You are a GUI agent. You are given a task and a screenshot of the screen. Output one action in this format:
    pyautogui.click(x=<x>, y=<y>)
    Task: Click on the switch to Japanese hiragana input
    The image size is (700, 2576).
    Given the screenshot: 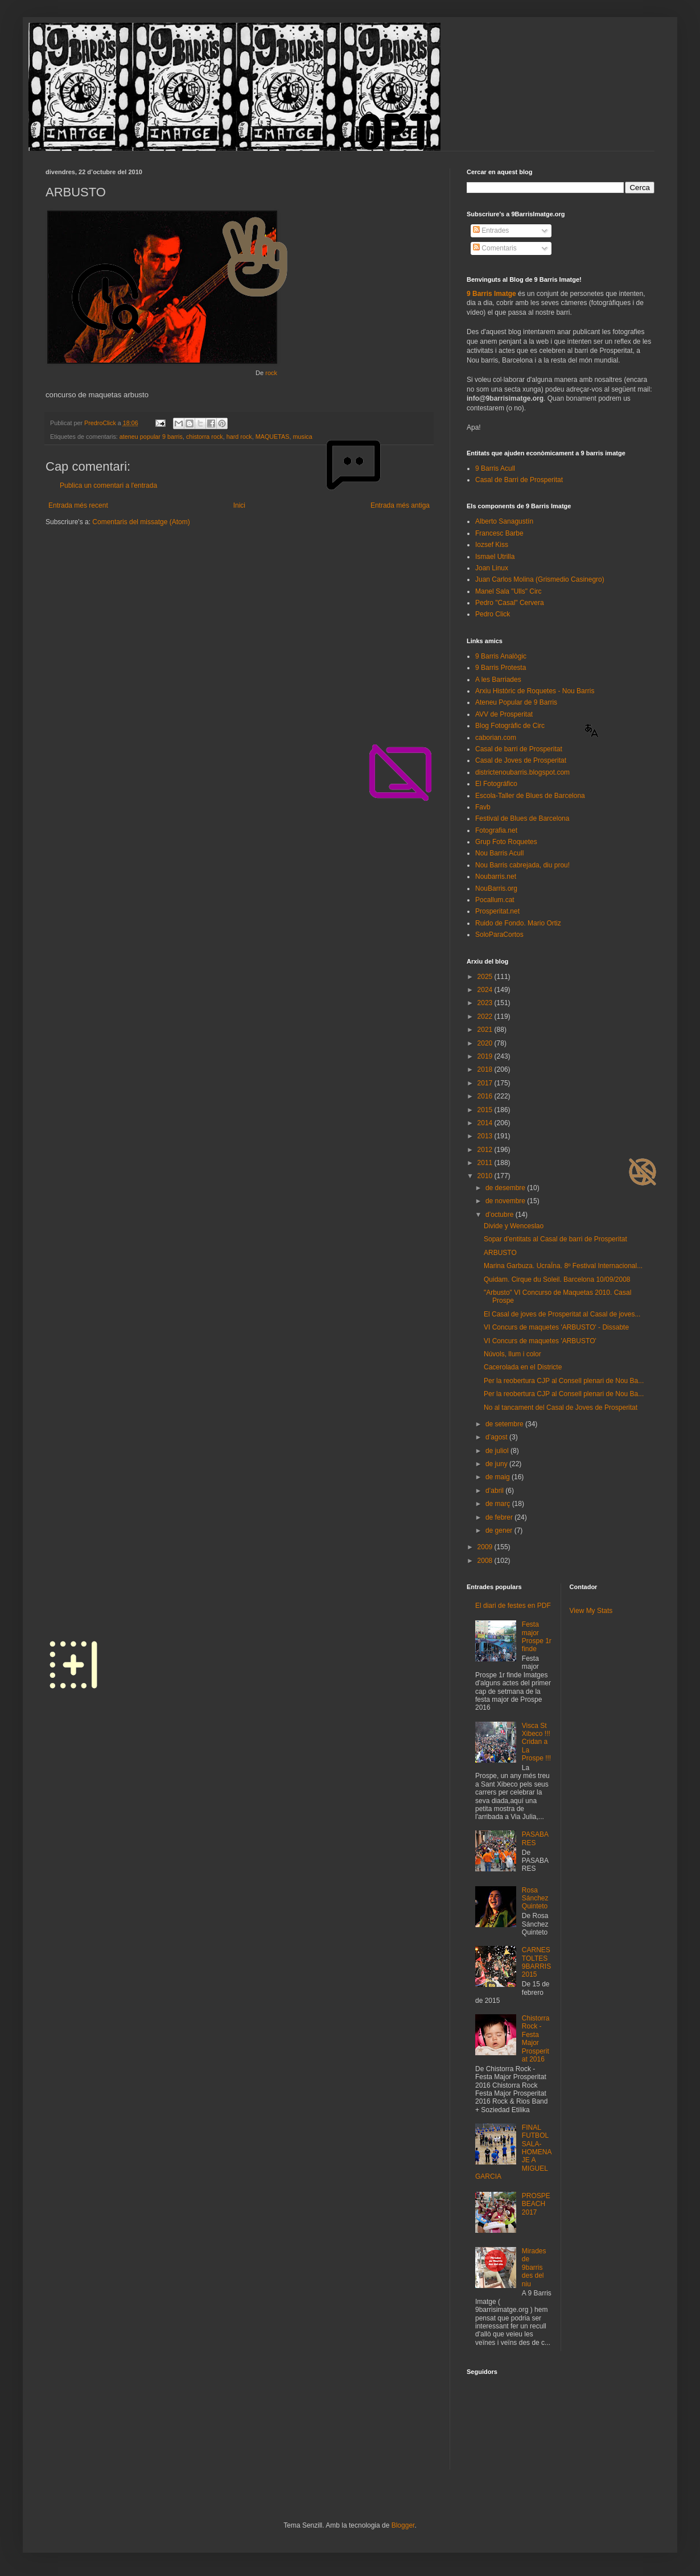 What is the action you would take?
    pyautogui.click(x=591, y=730)
    